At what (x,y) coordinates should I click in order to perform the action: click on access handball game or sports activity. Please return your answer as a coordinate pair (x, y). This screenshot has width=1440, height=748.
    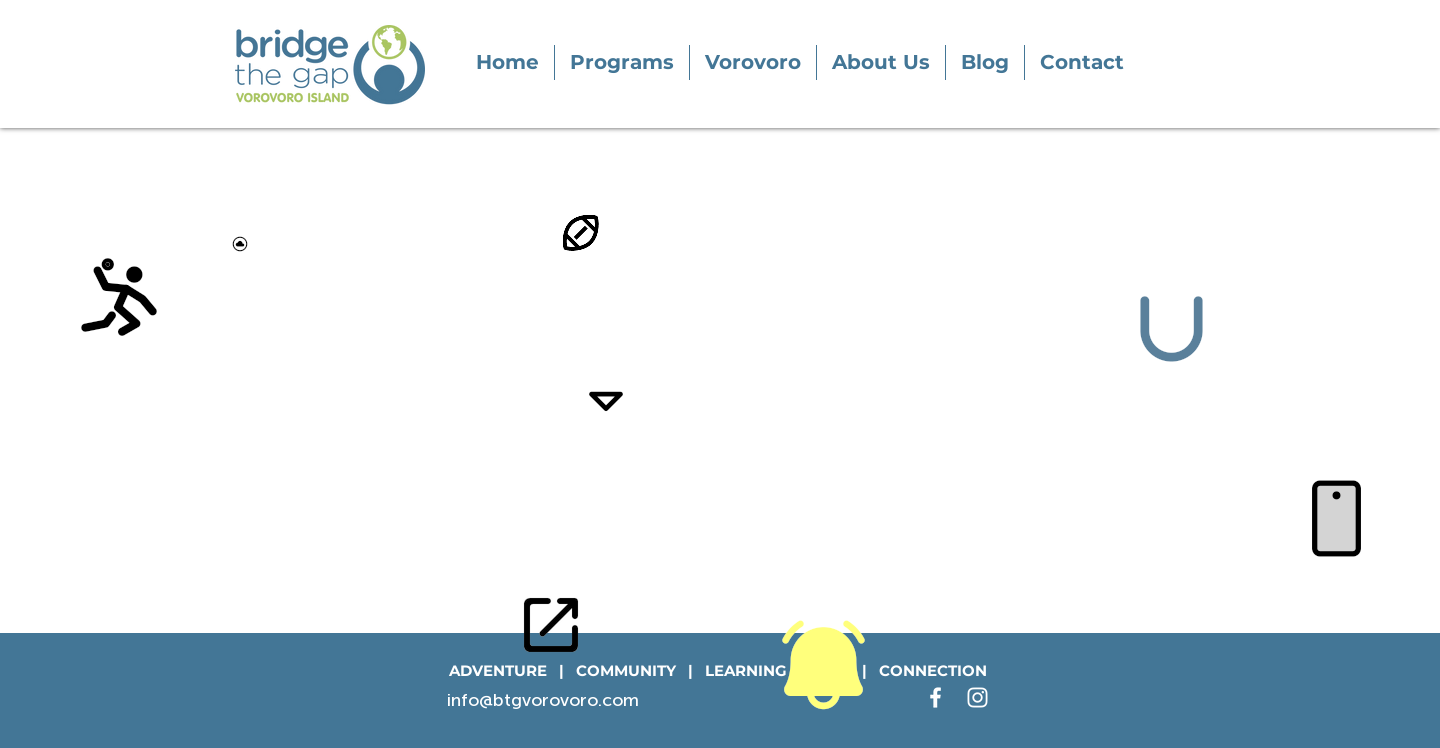
    Looking at the image, I should click on (118, 295).